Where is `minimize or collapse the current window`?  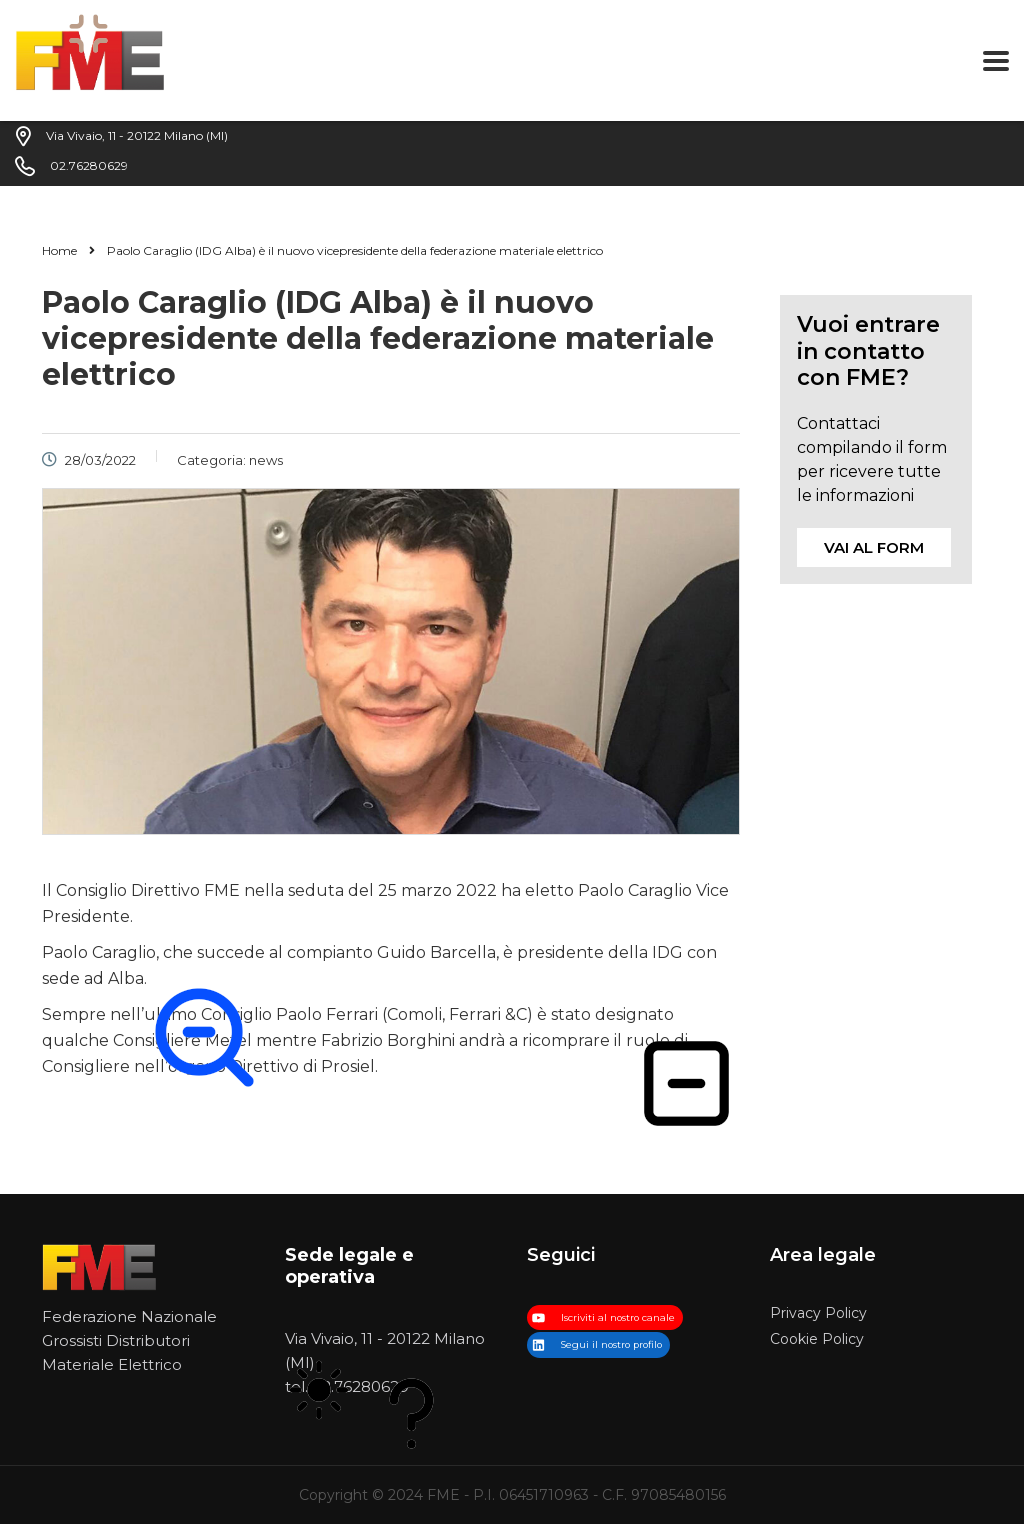
minimize or collapse the current window is located at coordinates (88, 33).